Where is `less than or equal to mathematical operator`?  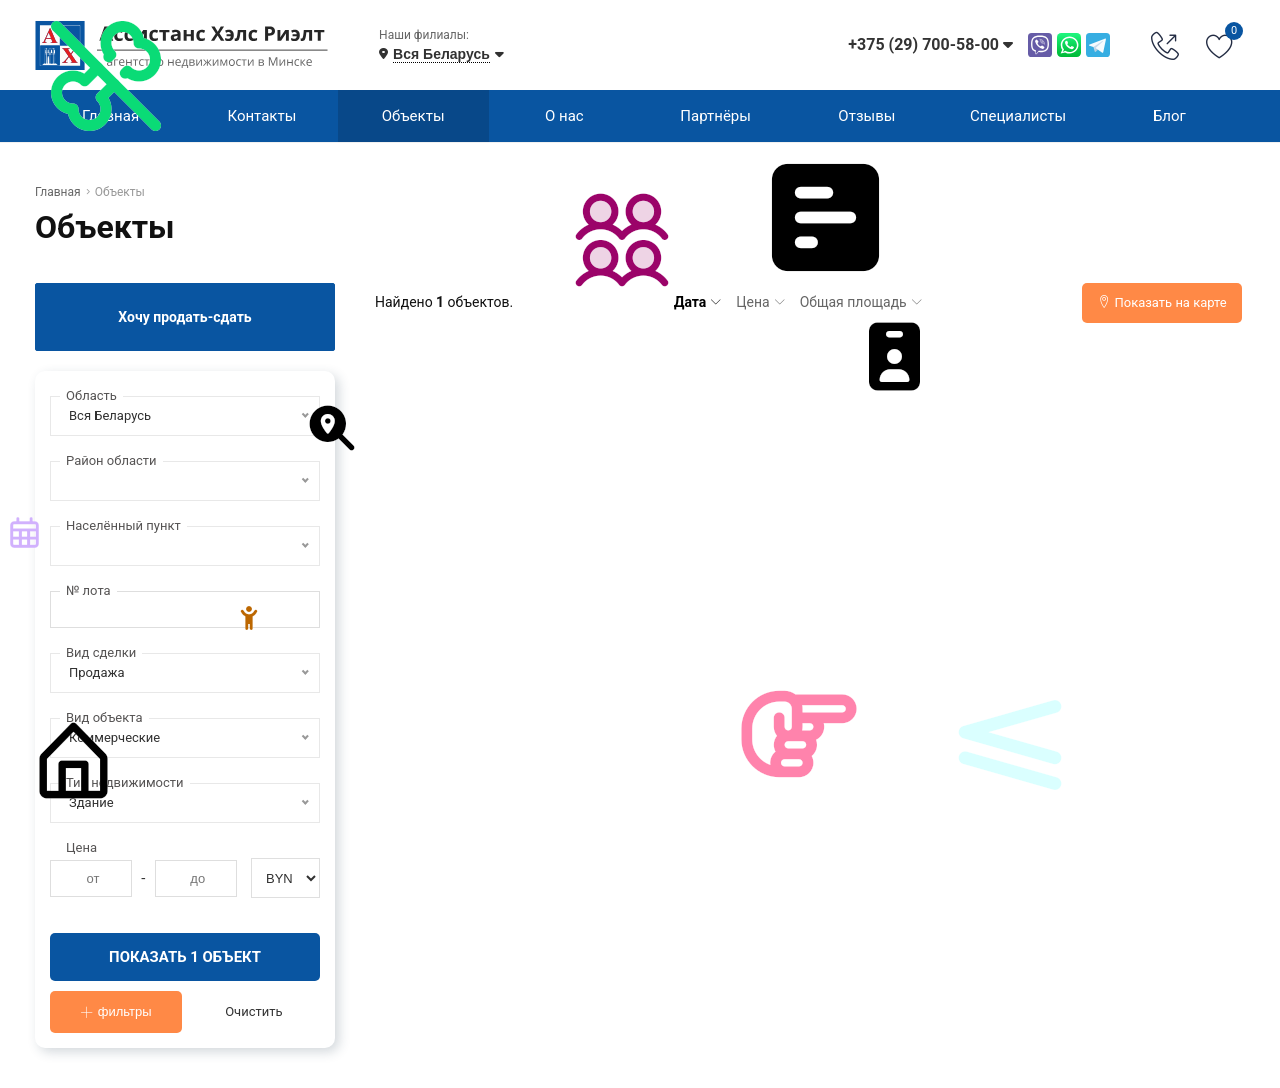
less than or equal to mathematical operator is located at coordinates (1010, 745).